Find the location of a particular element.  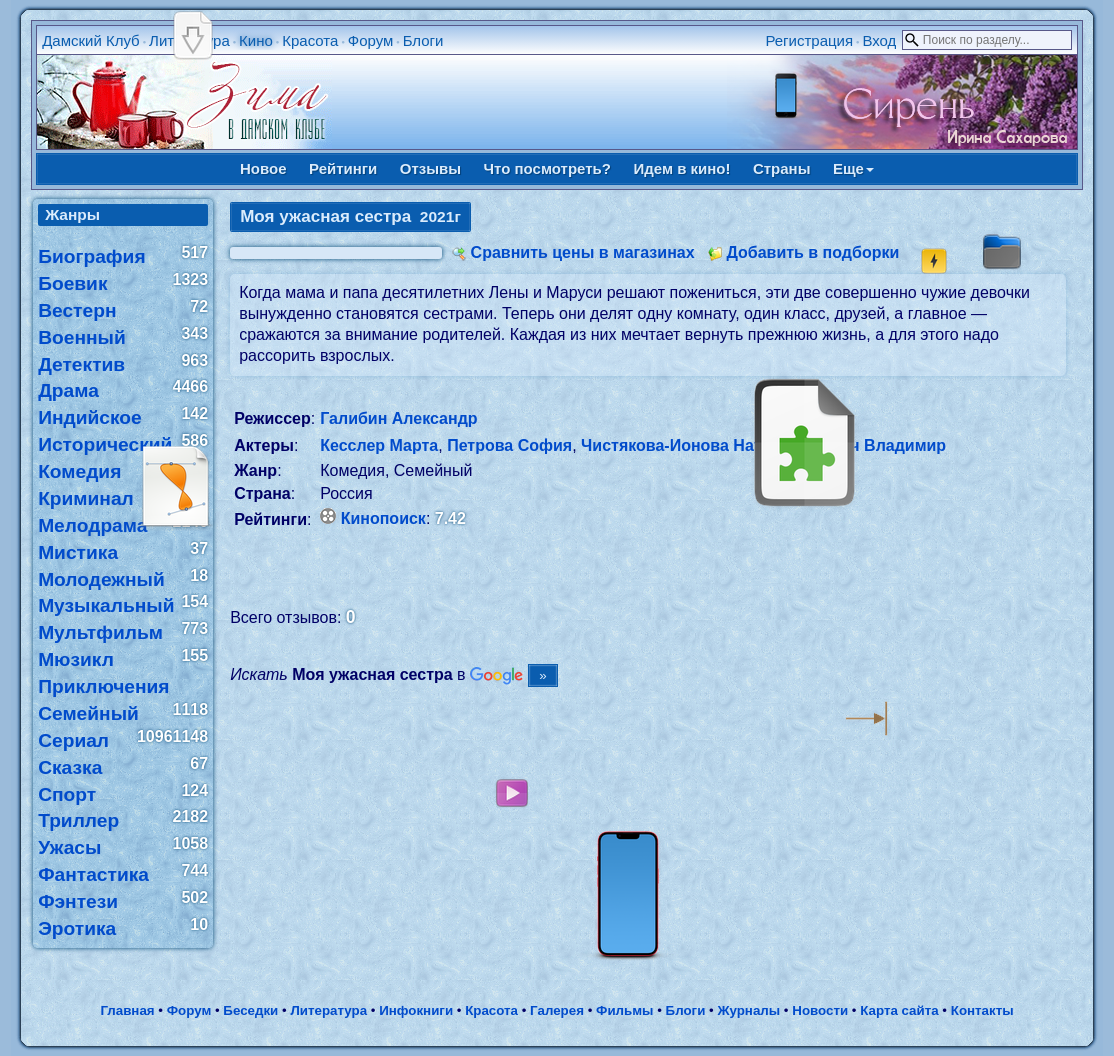

iPhone 14 device icon is located at coordinates (628, 896).